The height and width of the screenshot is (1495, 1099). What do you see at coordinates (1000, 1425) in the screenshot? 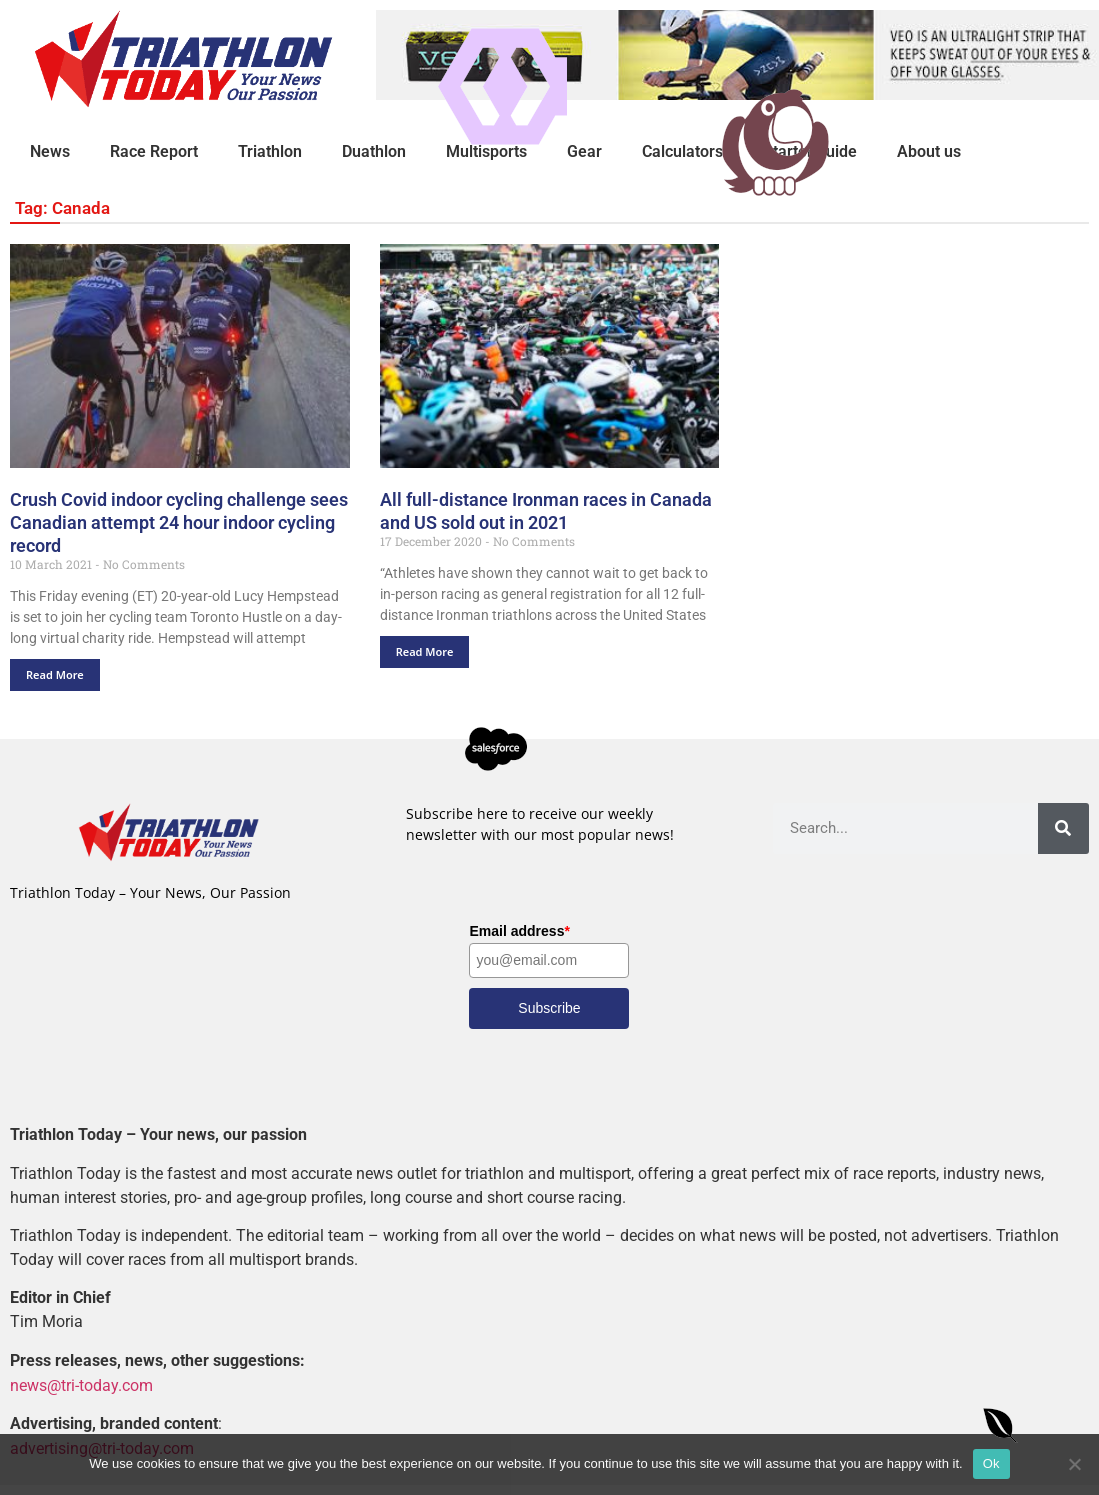
I see `envira gallery logo` at bounding box center [1000, 1425].